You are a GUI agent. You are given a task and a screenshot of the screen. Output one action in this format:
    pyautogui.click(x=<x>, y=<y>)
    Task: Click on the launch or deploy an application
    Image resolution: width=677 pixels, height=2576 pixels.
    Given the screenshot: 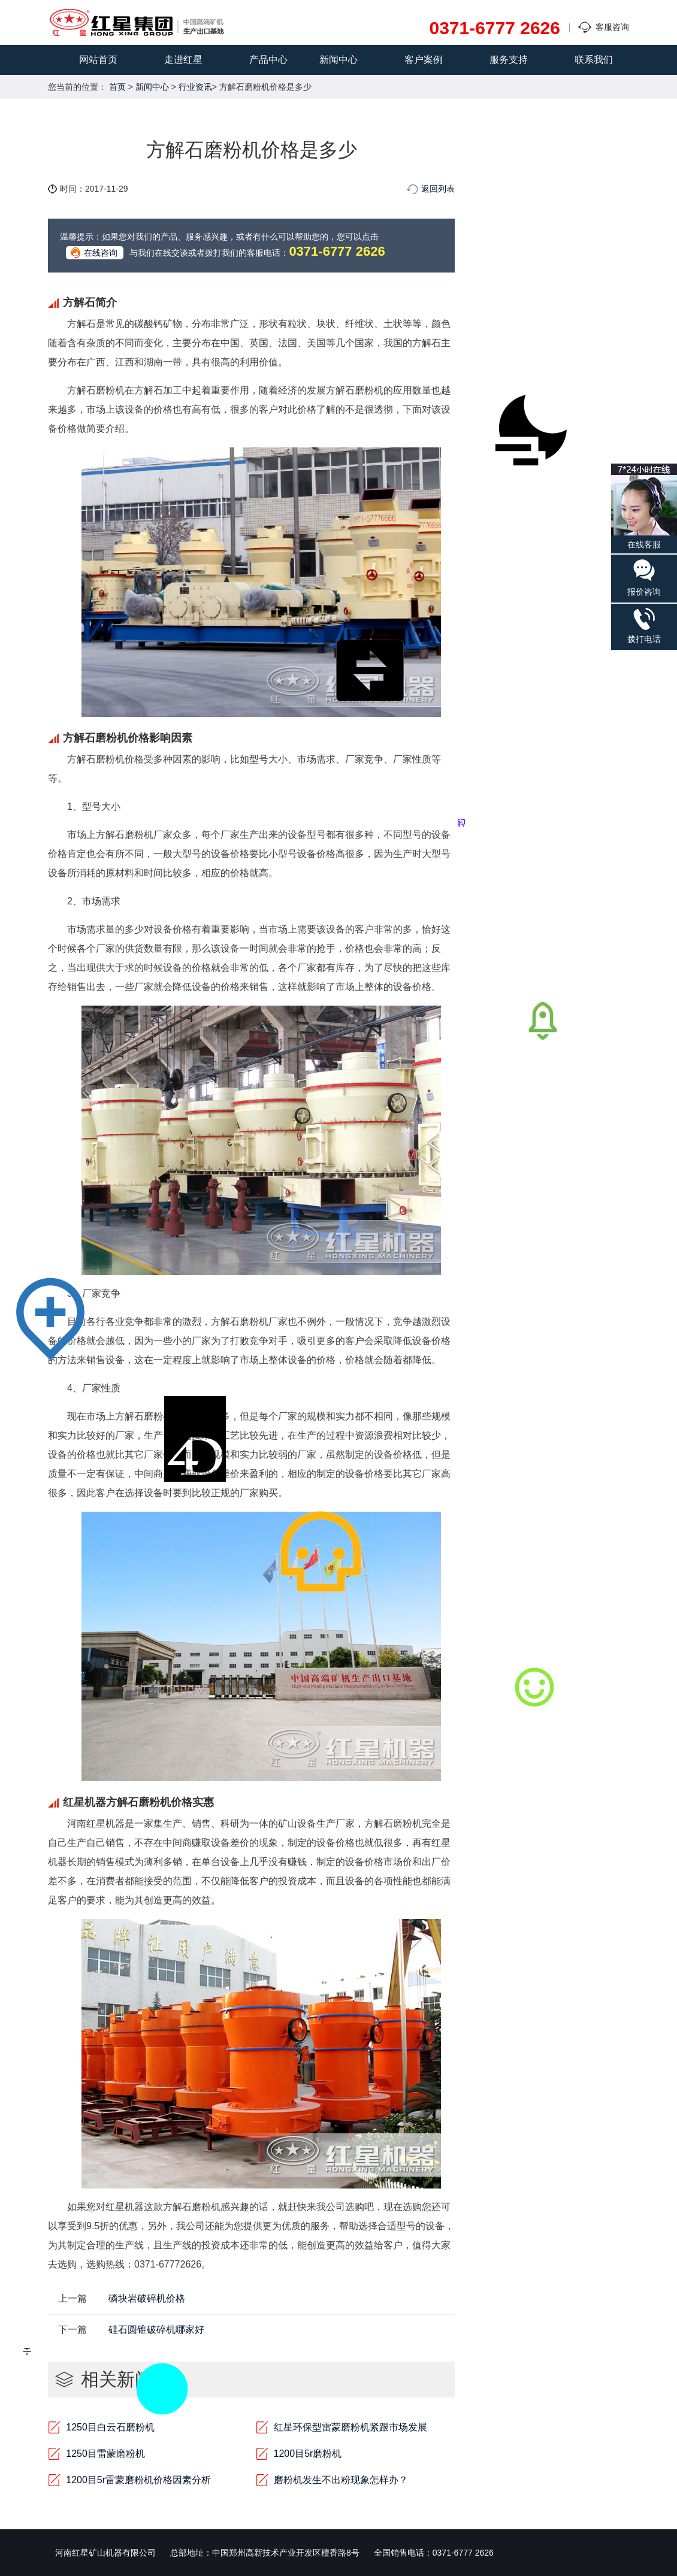 What is the action you would take?
    pyautogui.click(x=543, y=1020)
    